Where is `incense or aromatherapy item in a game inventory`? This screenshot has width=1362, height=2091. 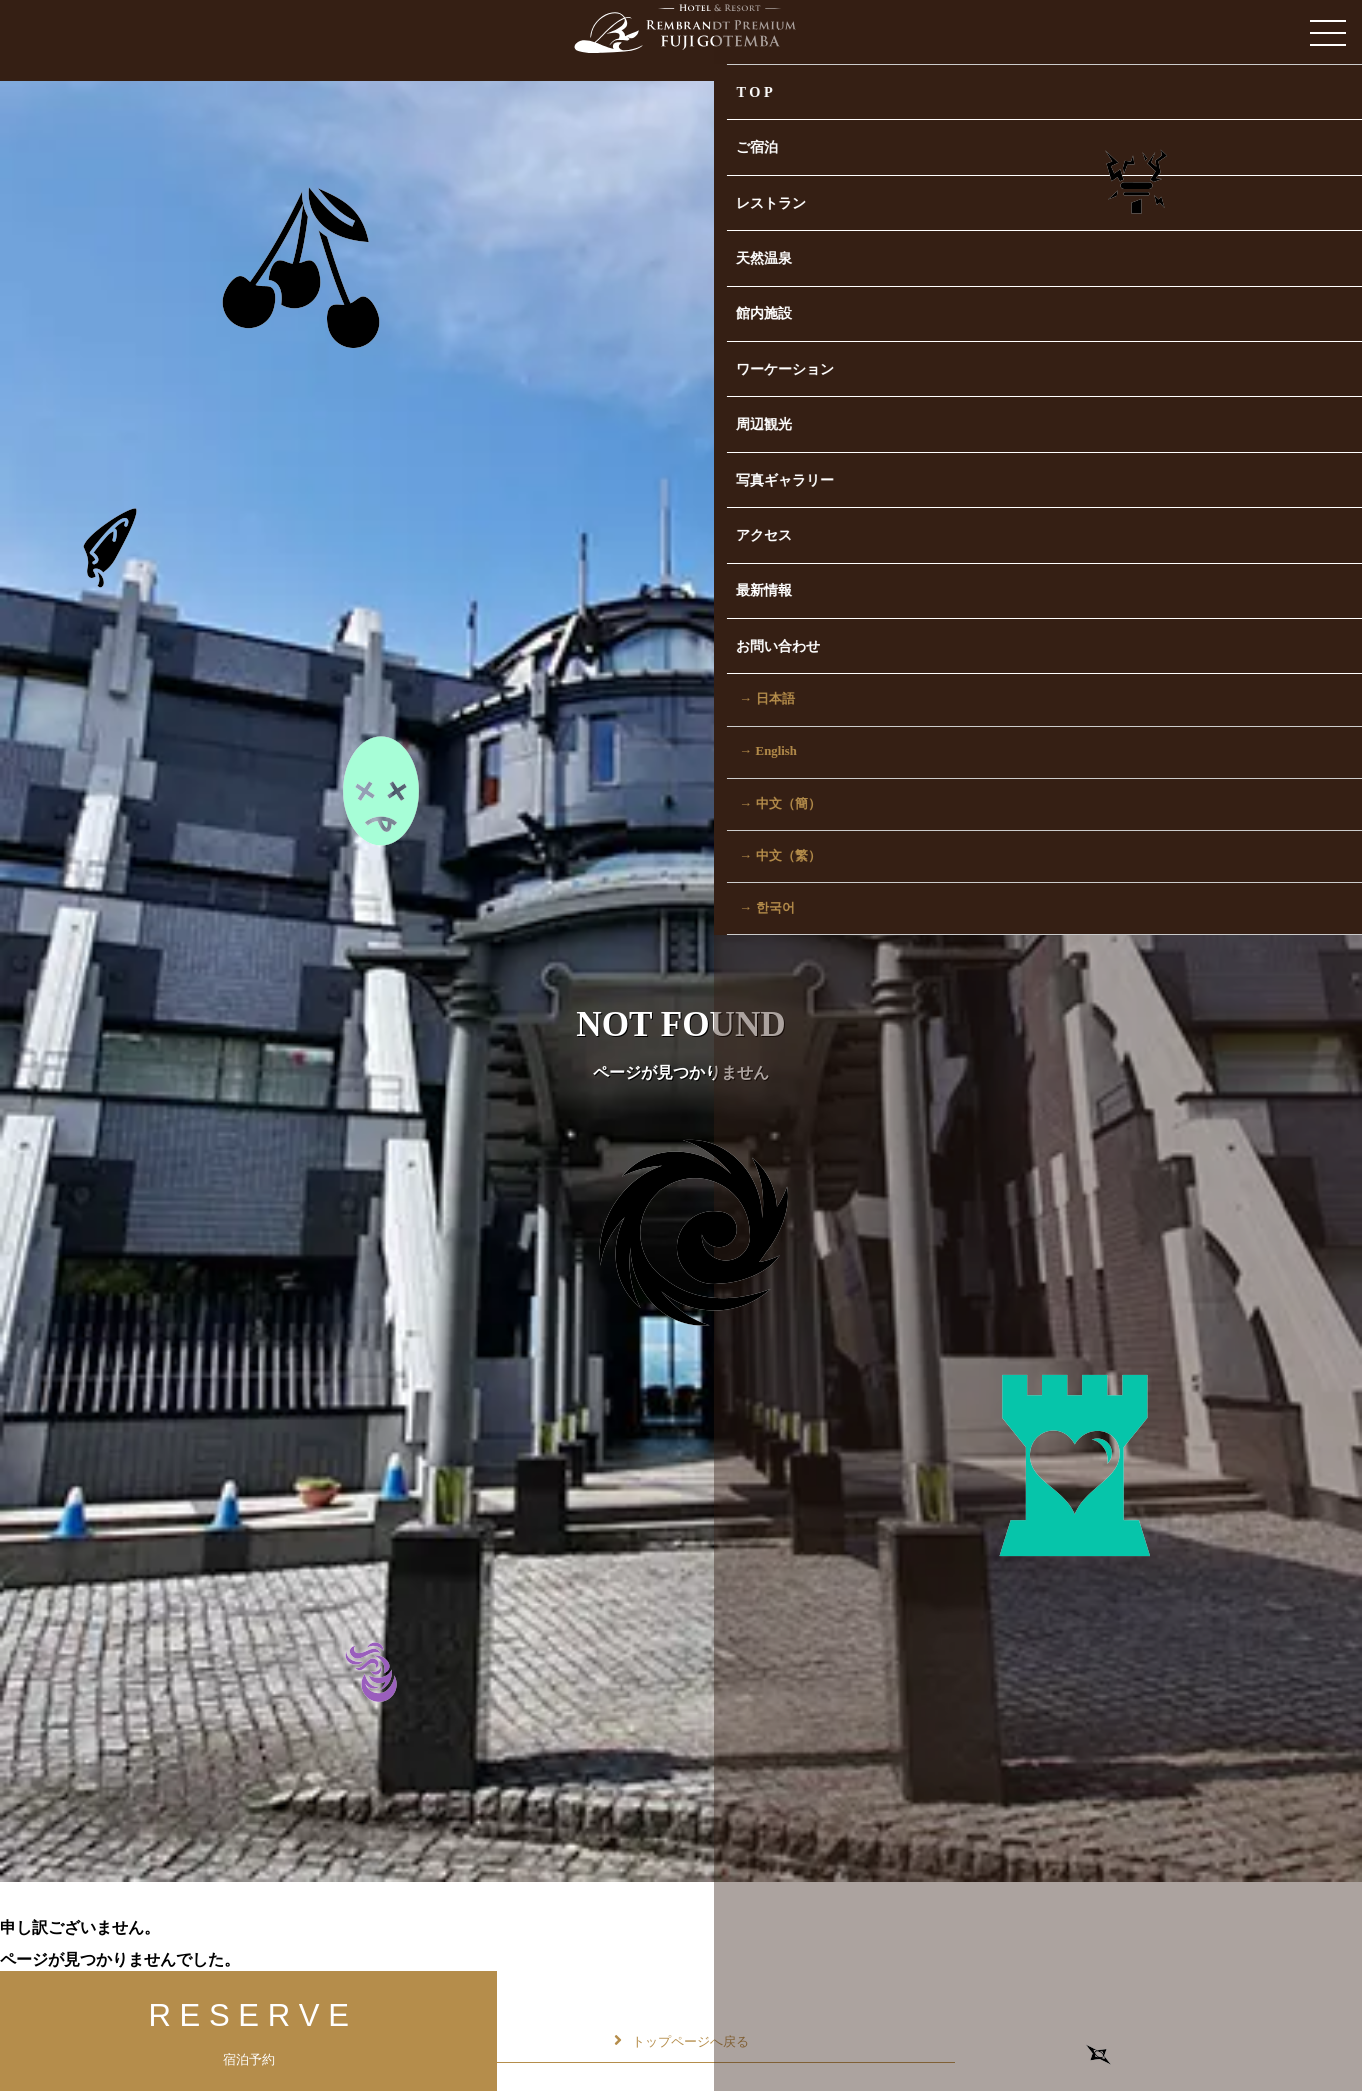 incense or aromatherapy item in a game inventory is located at coordinates (373, 1672).